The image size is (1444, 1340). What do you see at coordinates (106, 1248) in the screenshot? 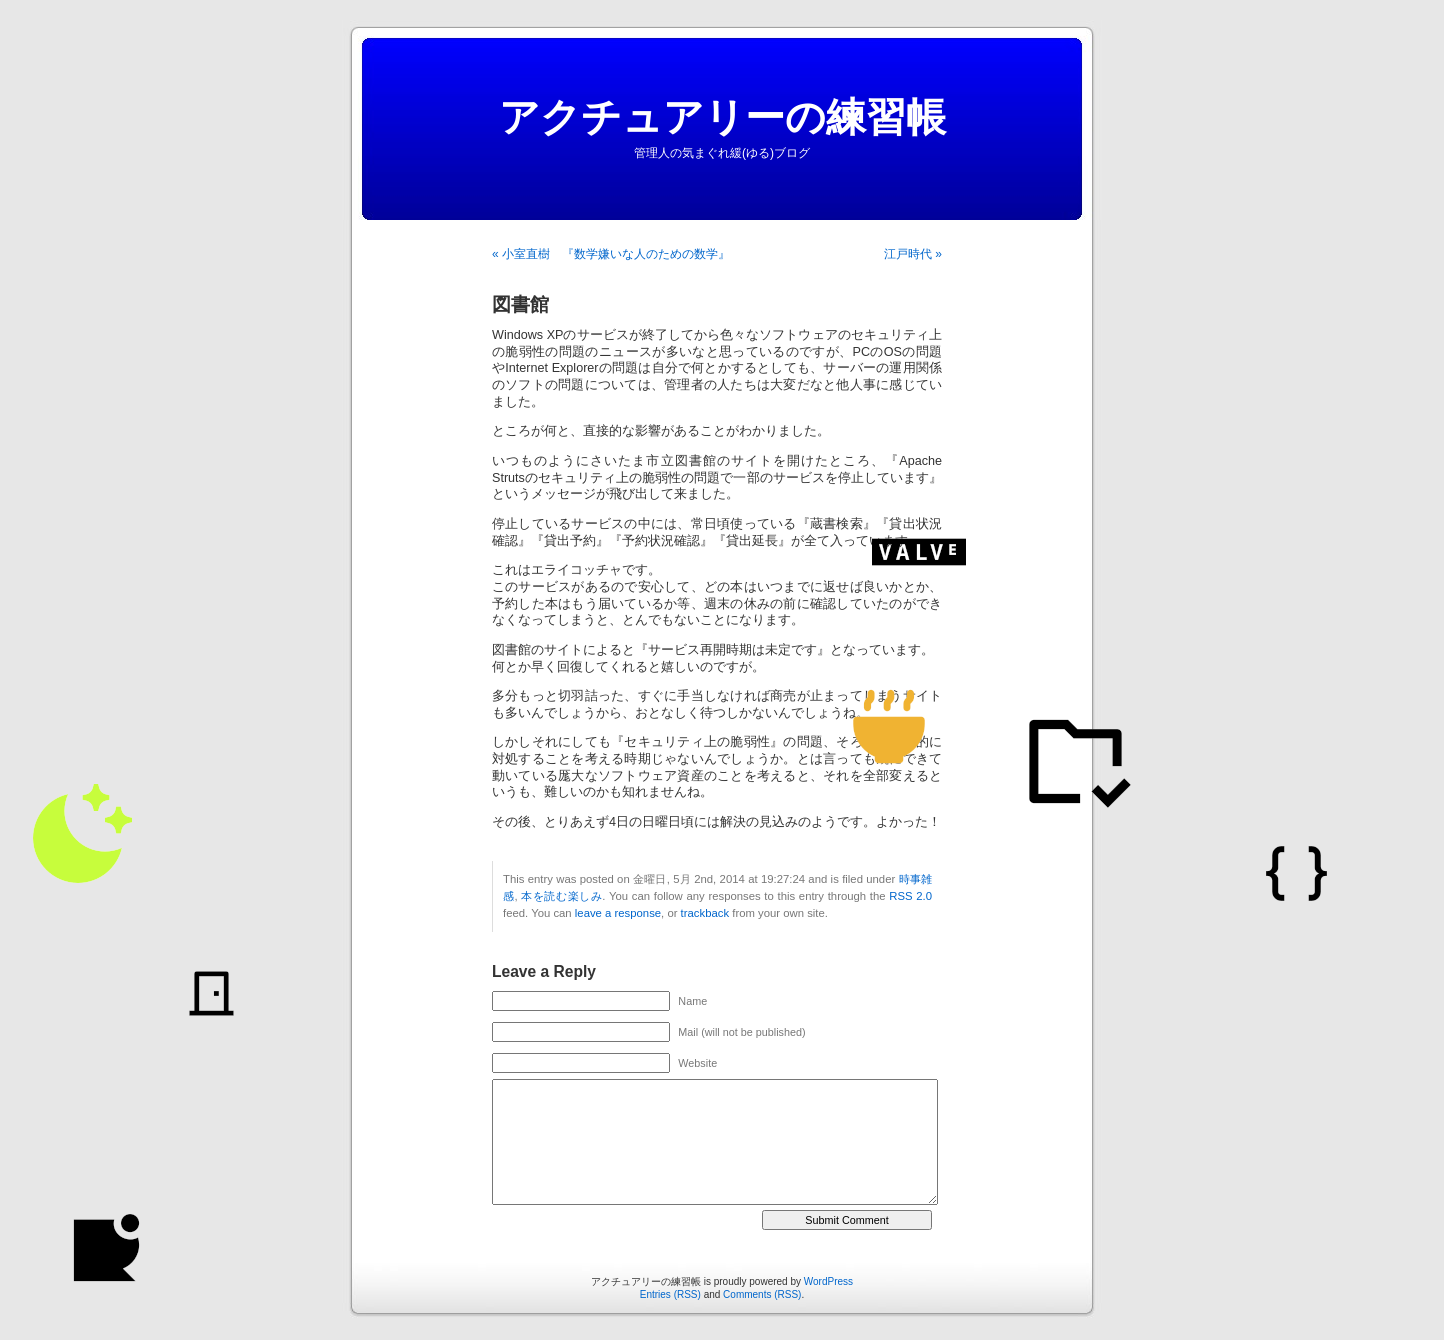
I see `remixicon logo` at bounding box center [106, 1248].